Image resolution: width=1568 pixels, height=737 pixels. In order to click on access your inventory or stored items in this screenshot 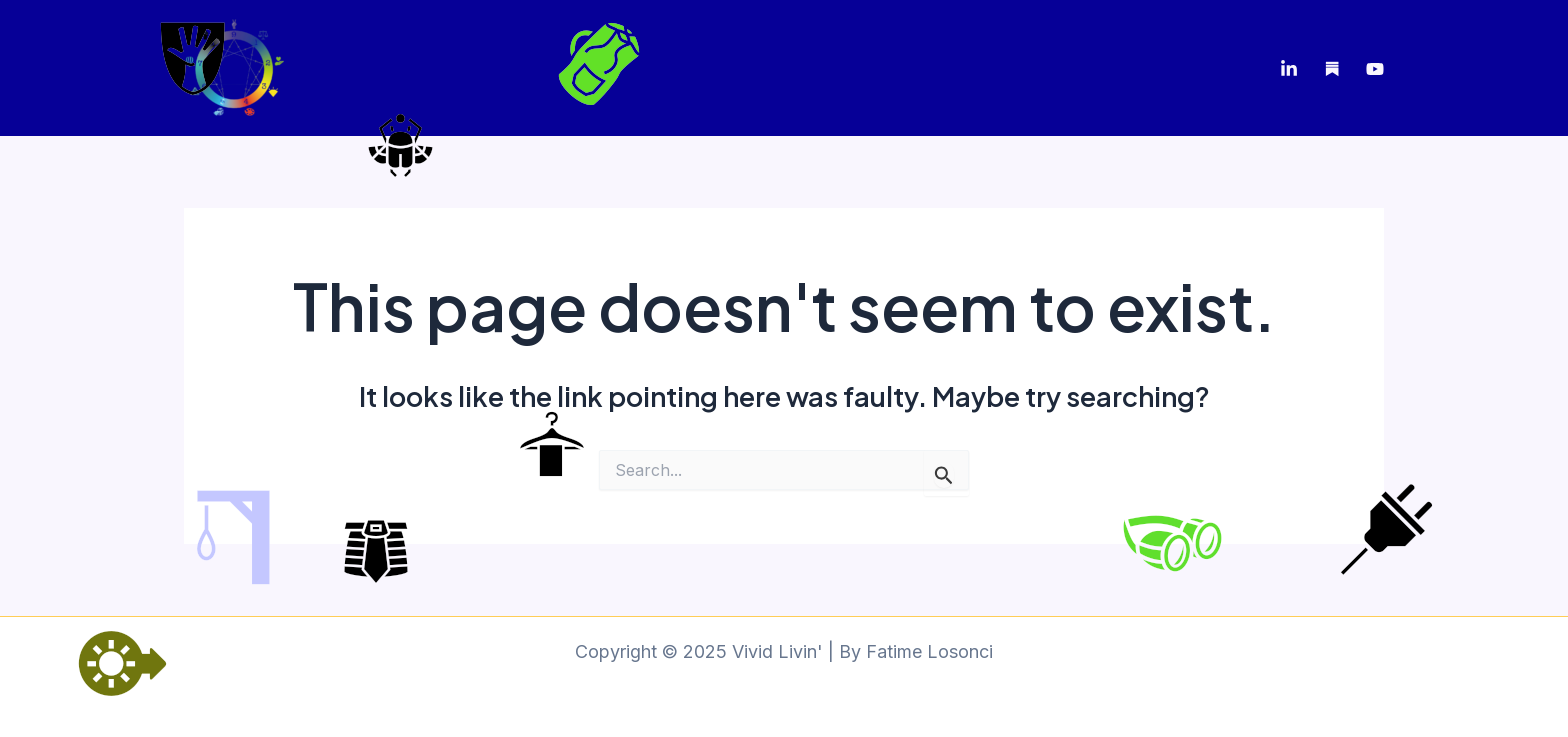, I will do `click(599, 64)`.